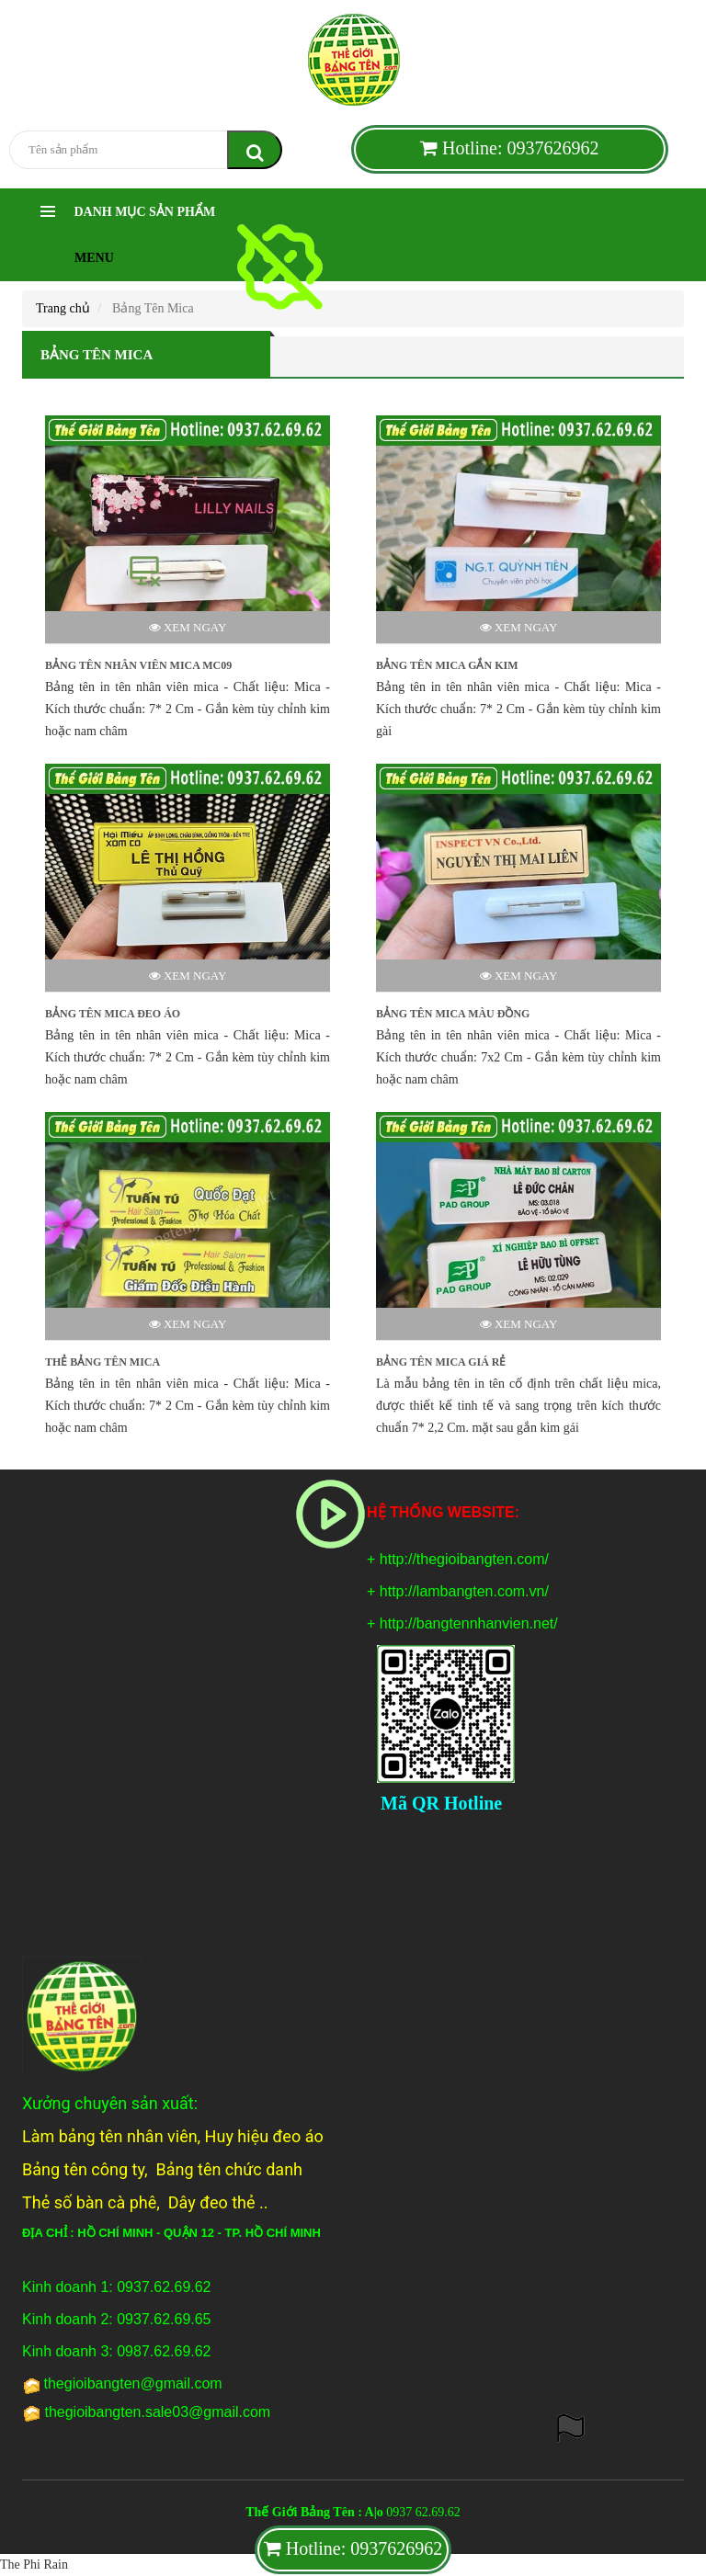  I want to click on play video or audio content, so click(330, 1514).